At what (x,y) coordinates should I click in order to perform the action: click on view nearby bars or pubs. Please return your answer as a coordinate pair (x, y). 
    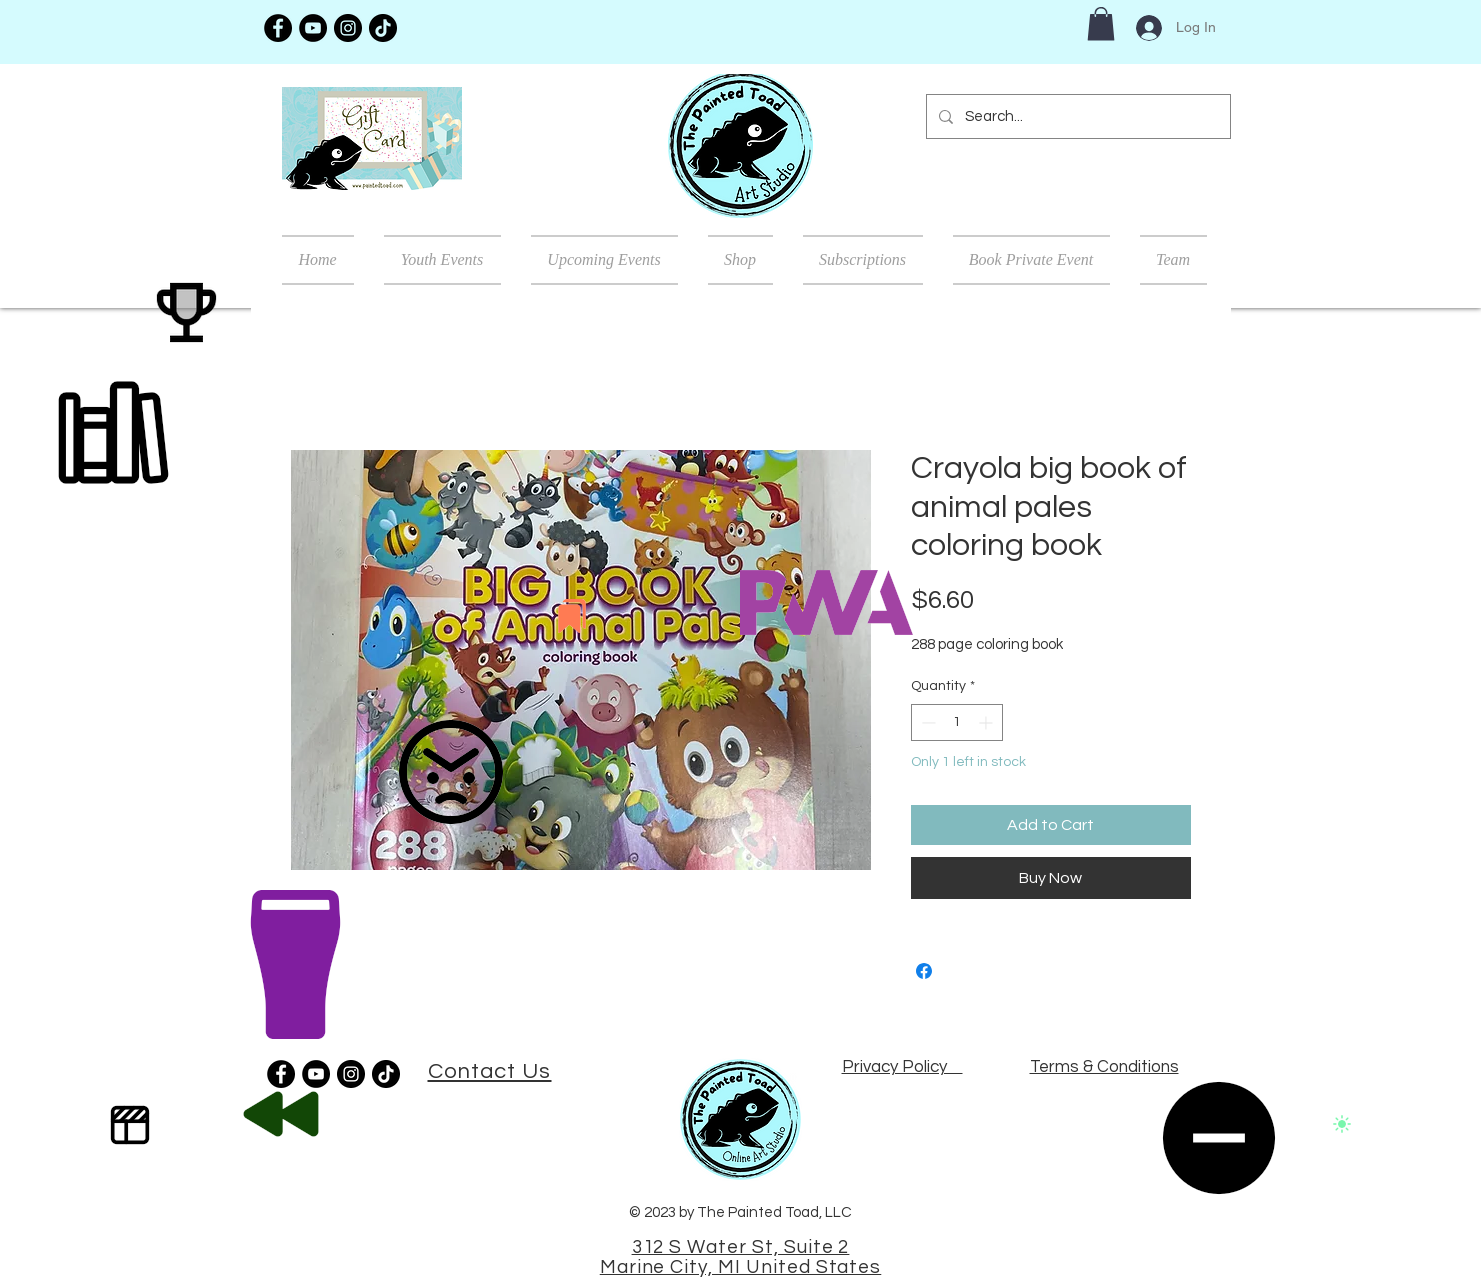
    Looking at the image, I should click on (295, 964).